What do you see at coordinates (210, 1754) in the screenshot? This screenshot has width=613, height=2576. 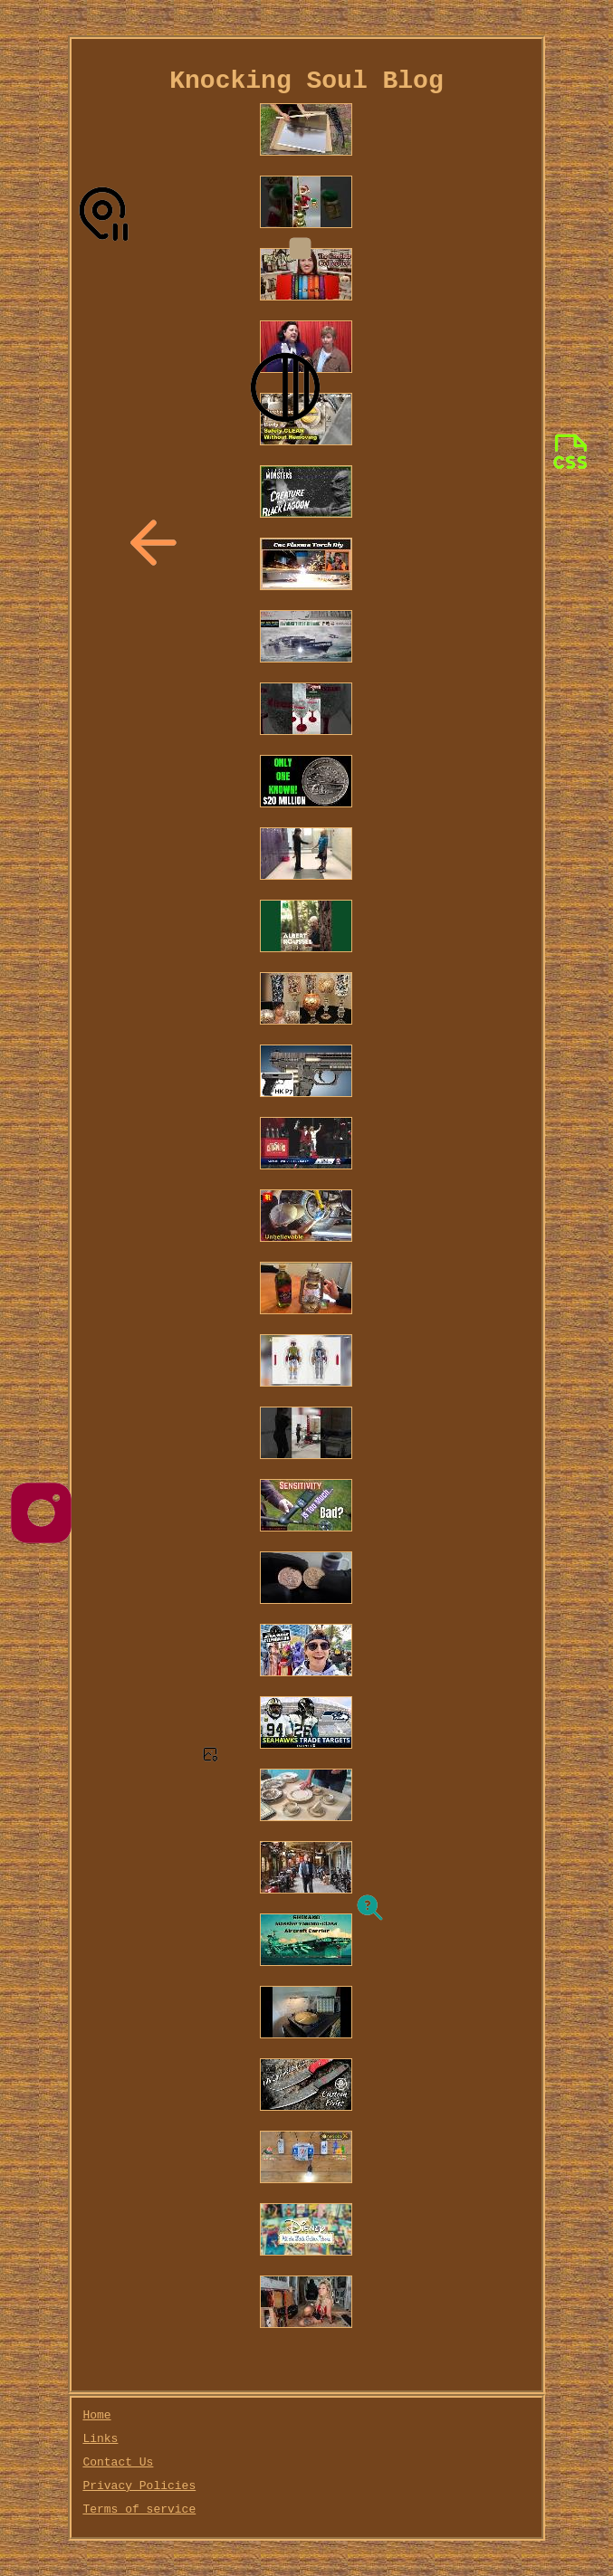 I see `pin a photo to a specific location` at bounding box center [210, 1754].